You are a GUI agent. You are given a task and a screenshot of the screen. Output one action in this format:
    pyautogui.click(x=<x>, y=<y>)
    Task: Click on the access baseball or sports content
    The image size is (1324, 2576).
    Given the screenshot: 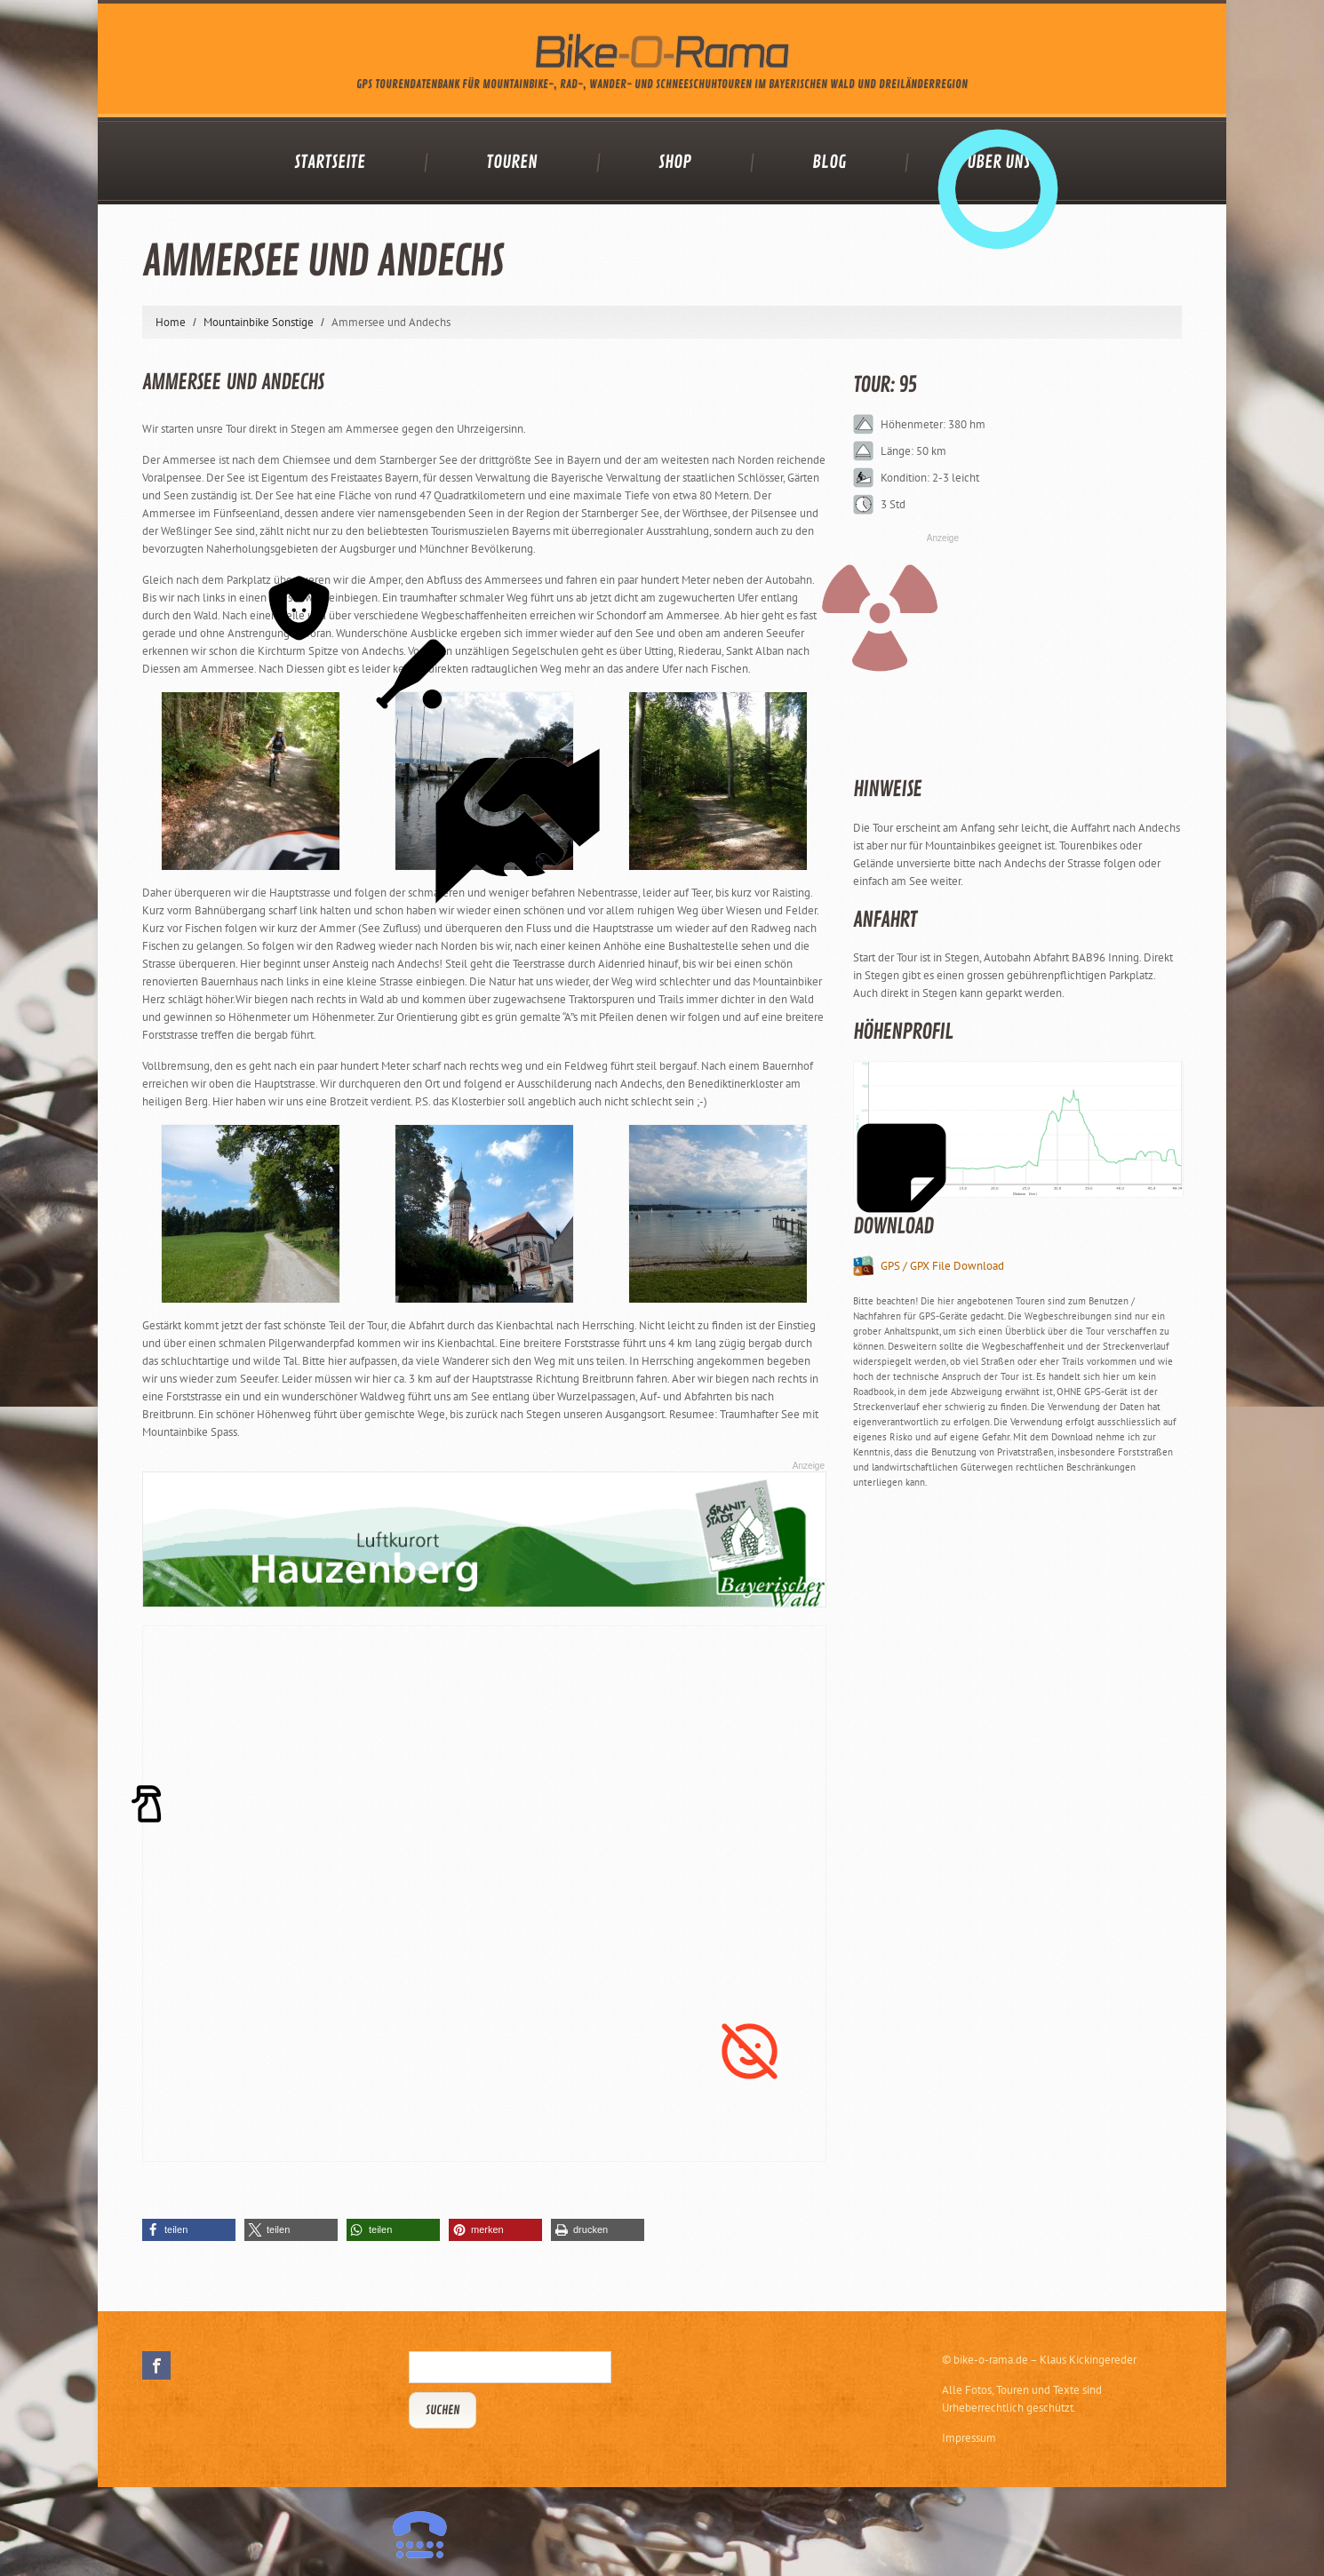 What is the action you would take?
    pyautogui.click(x=411, y=674)
    